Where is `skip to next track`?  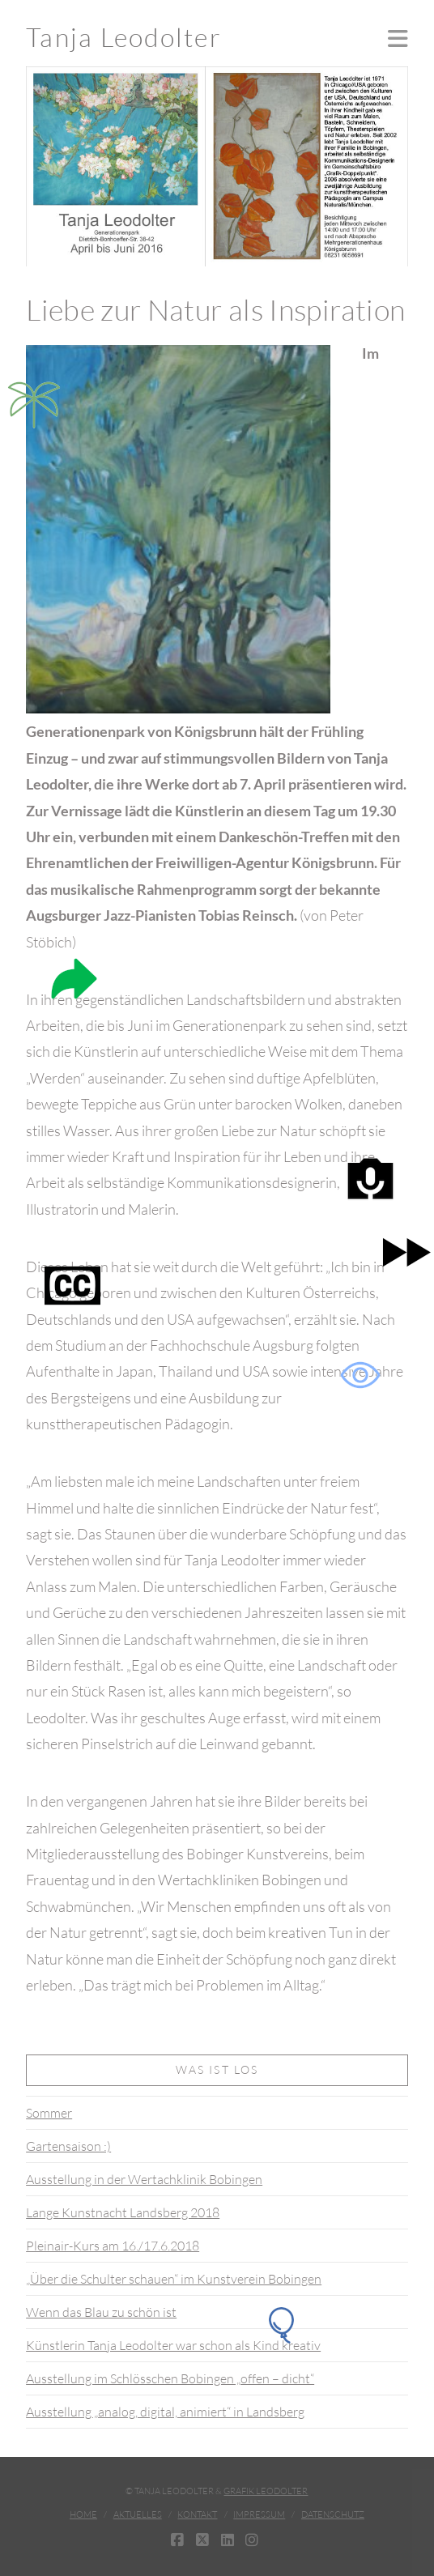 skip to next track is located at coordinates (406, 1252).